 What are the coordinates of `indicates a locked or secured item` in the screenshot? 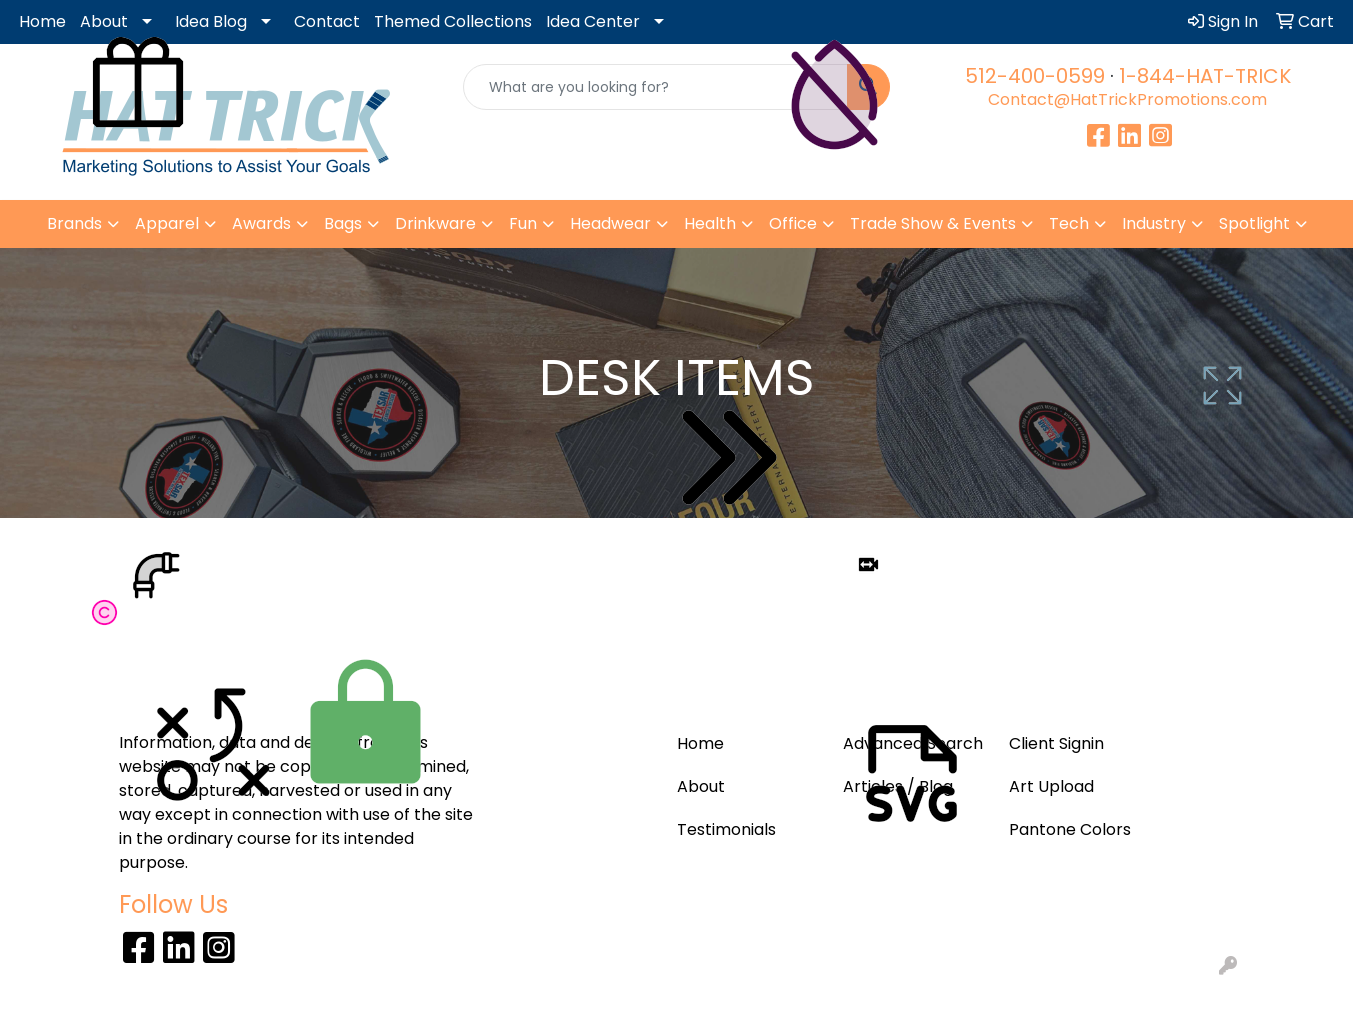 It's located at (365, 728).